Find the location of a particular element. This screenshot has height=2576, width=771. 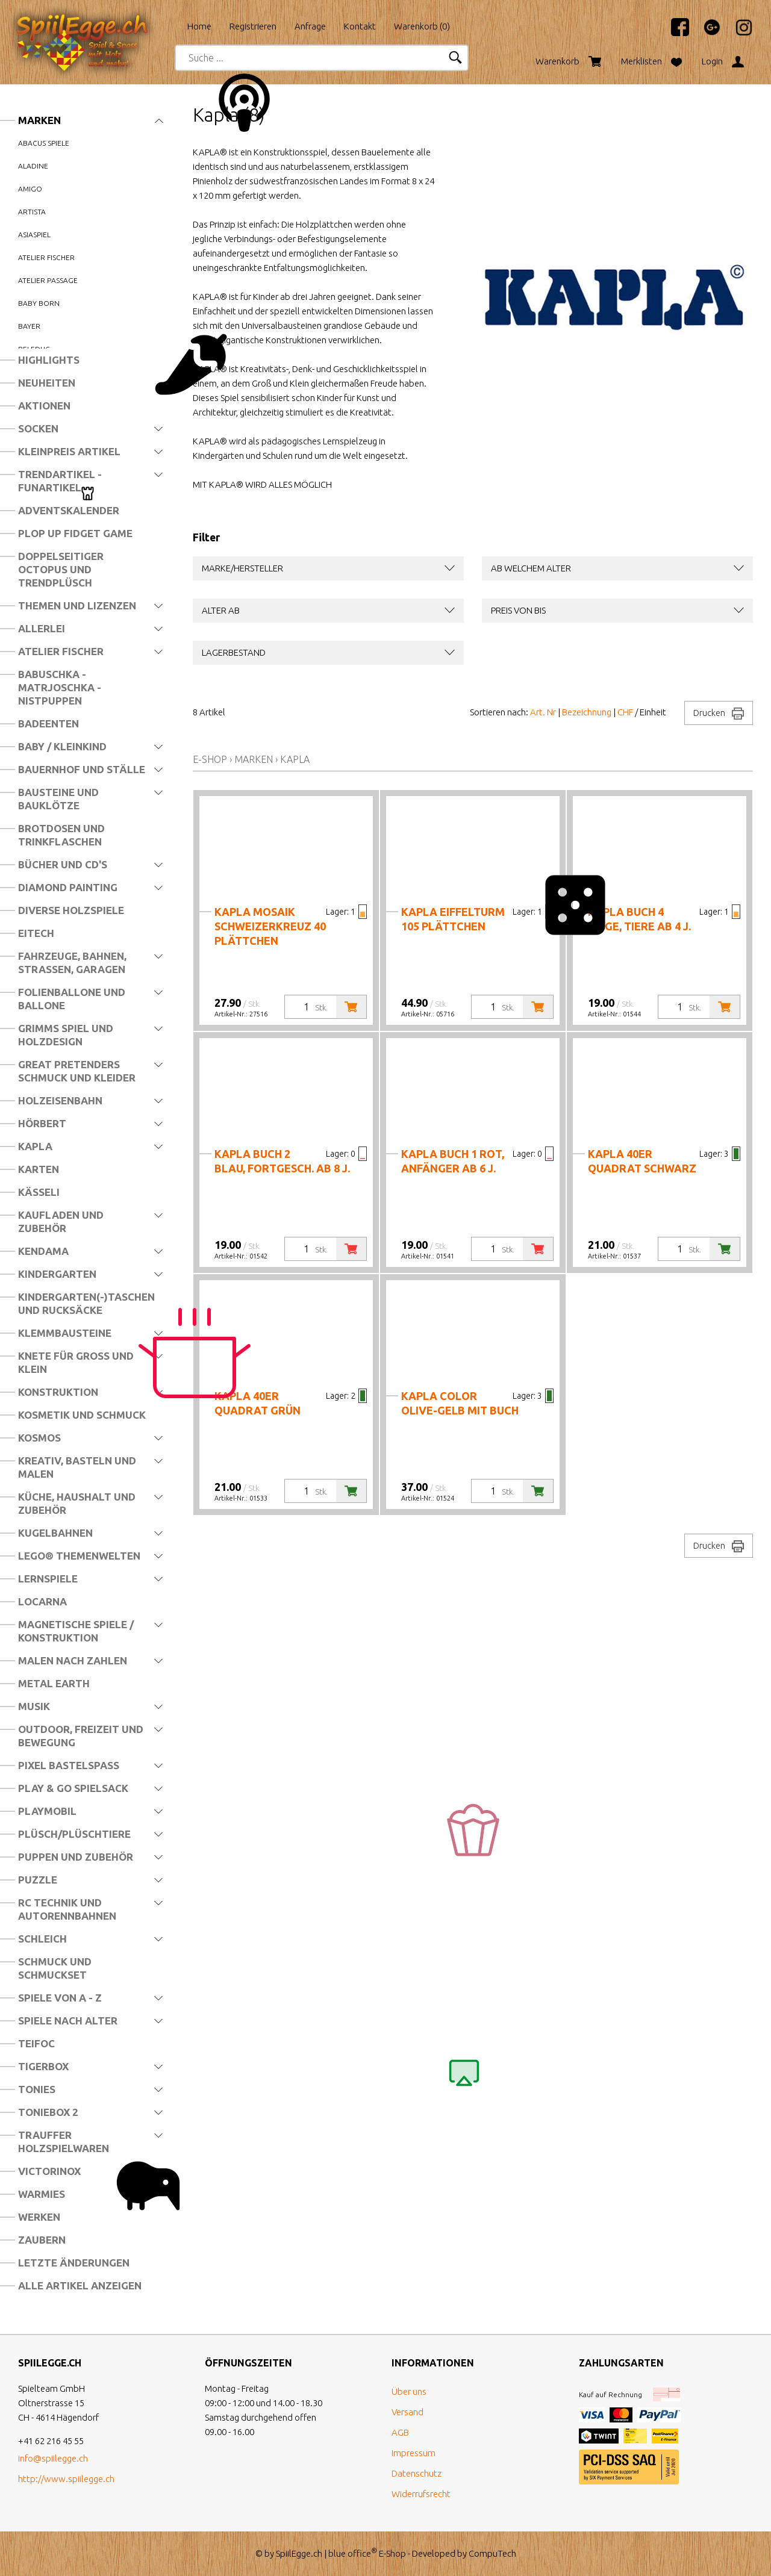

stream content to an external display is located at coordinates (464, 2072).